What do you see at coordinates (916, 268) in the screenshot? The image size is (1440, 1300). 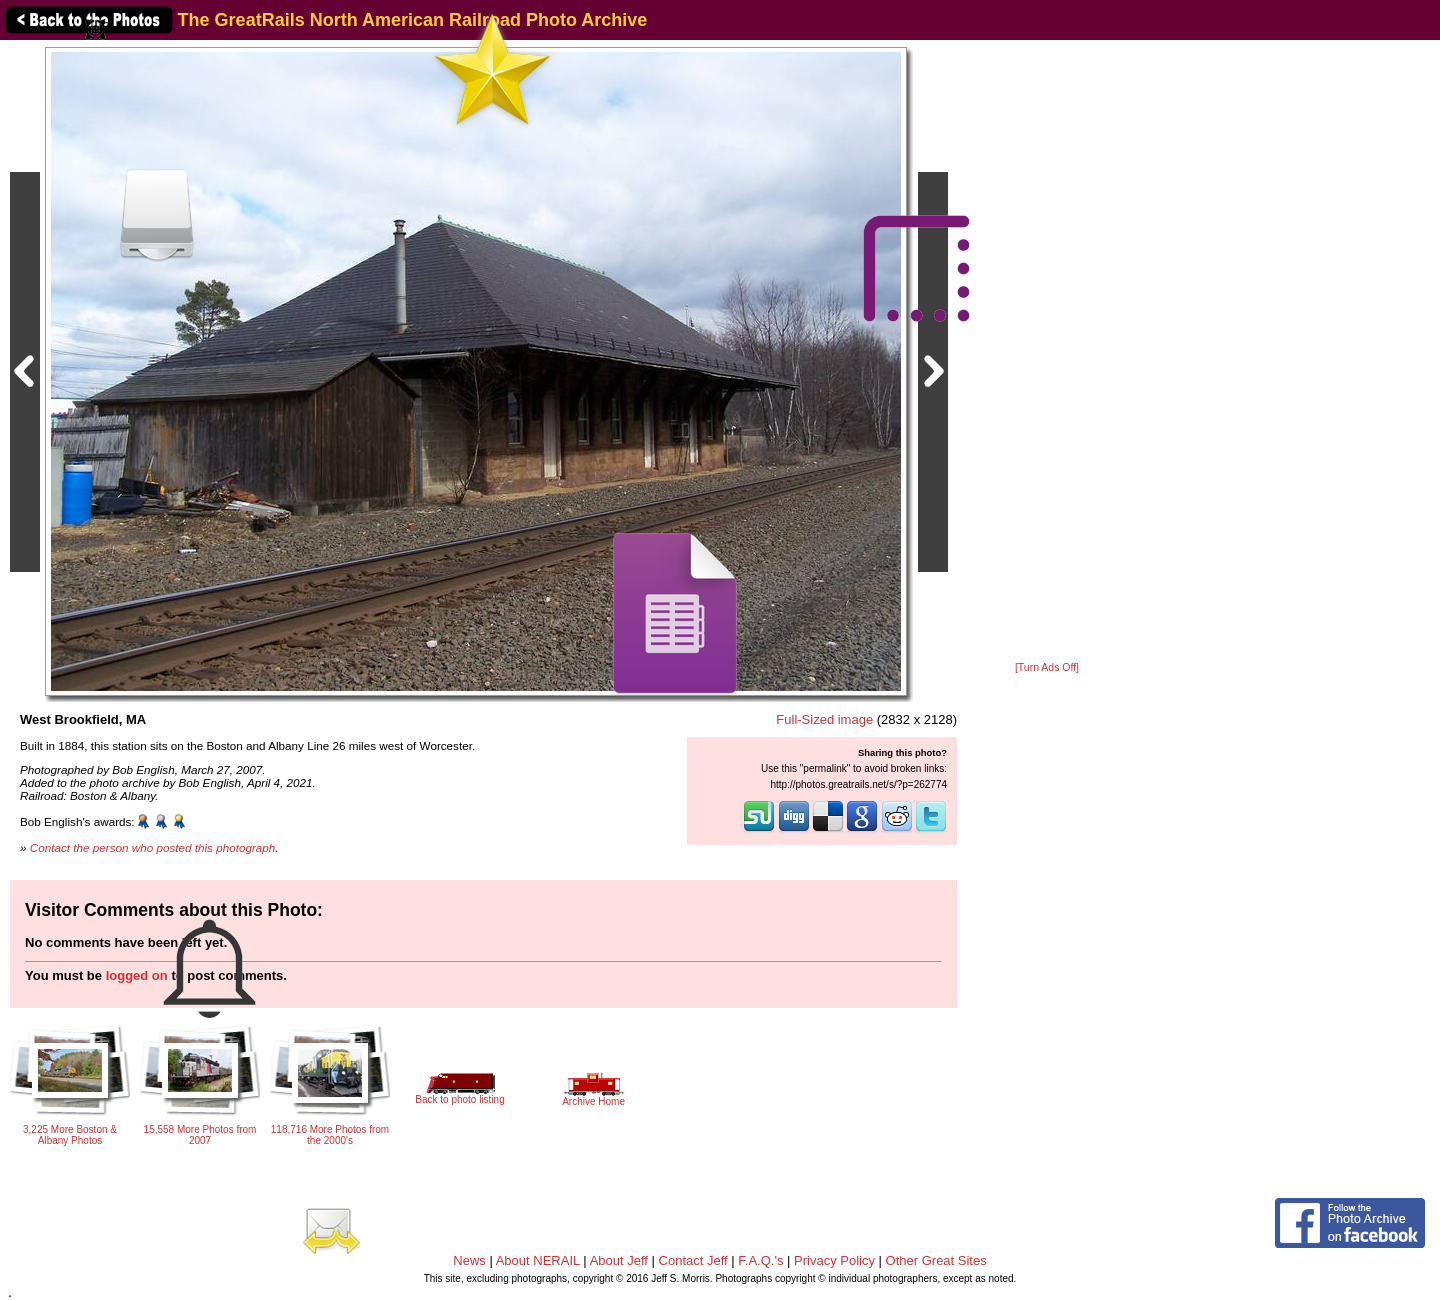 I see `change border style for selected element` at bounding box center [916, 268].